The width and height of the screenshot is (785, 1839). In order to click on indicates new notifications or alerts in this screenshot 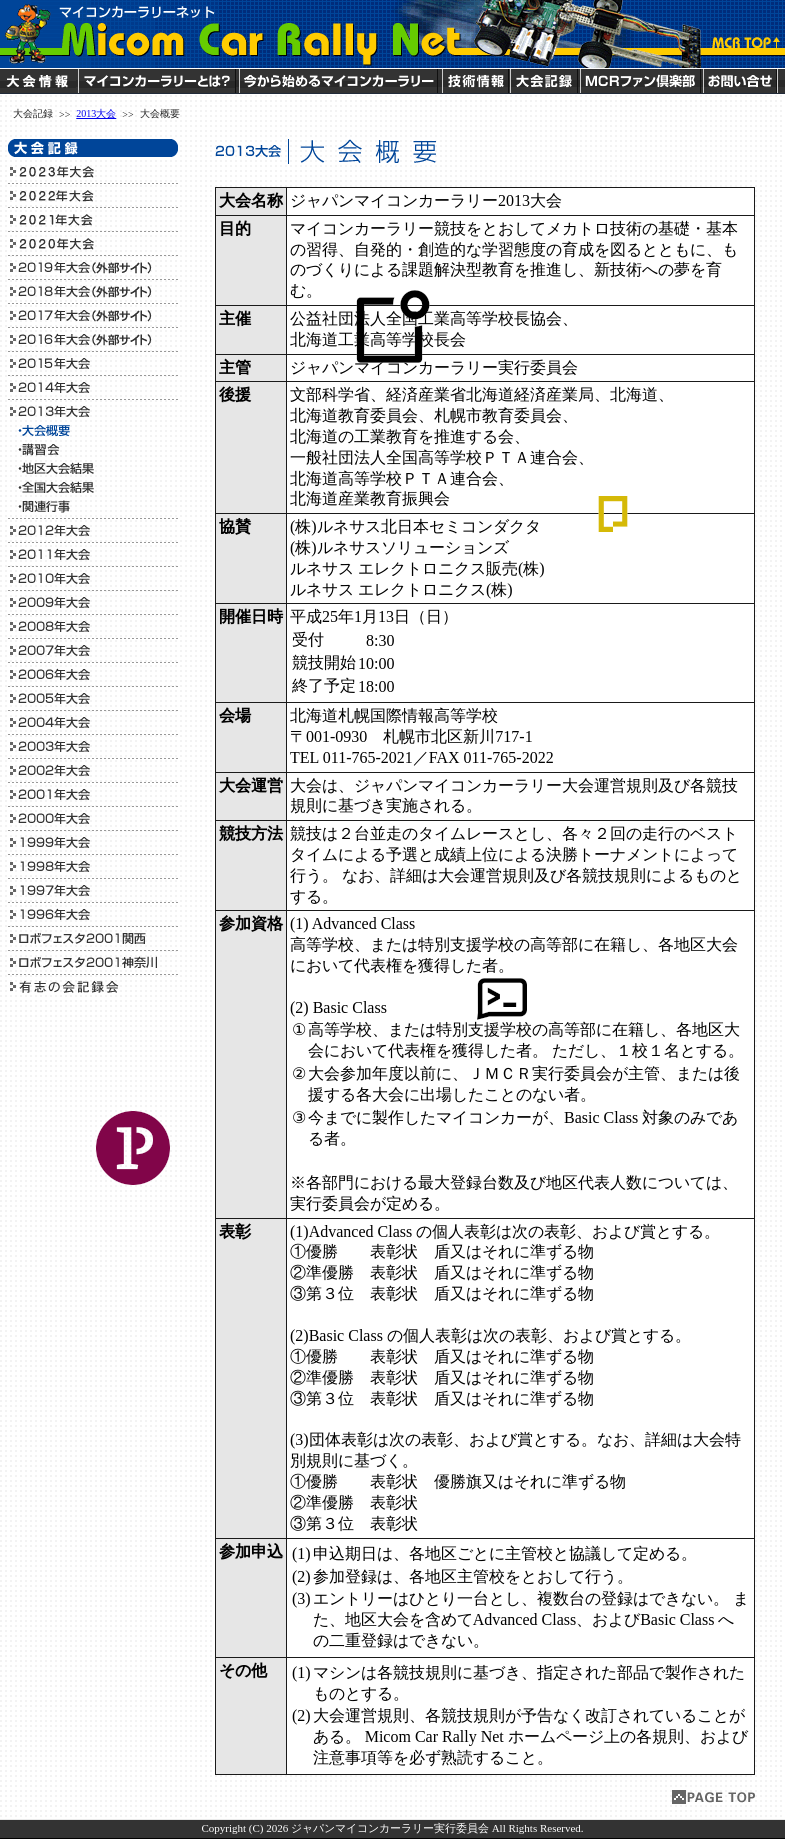, I will do `click(389, 326)`.